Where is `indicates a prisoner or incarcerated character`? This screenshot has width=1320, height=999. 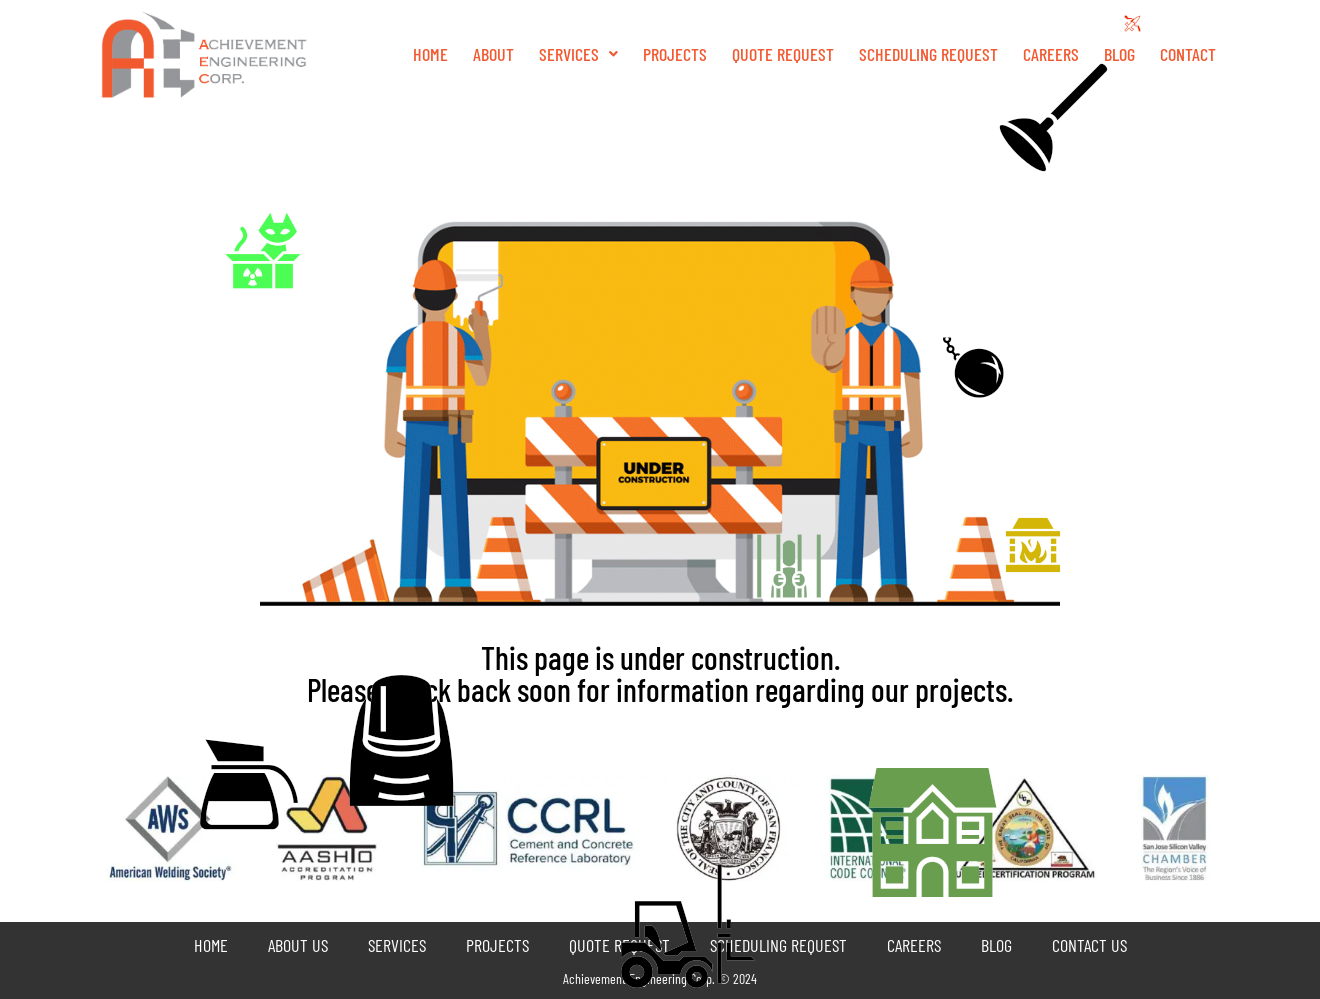 indicates a prisoner or incarcerated character is located at coordinates (789, 566).